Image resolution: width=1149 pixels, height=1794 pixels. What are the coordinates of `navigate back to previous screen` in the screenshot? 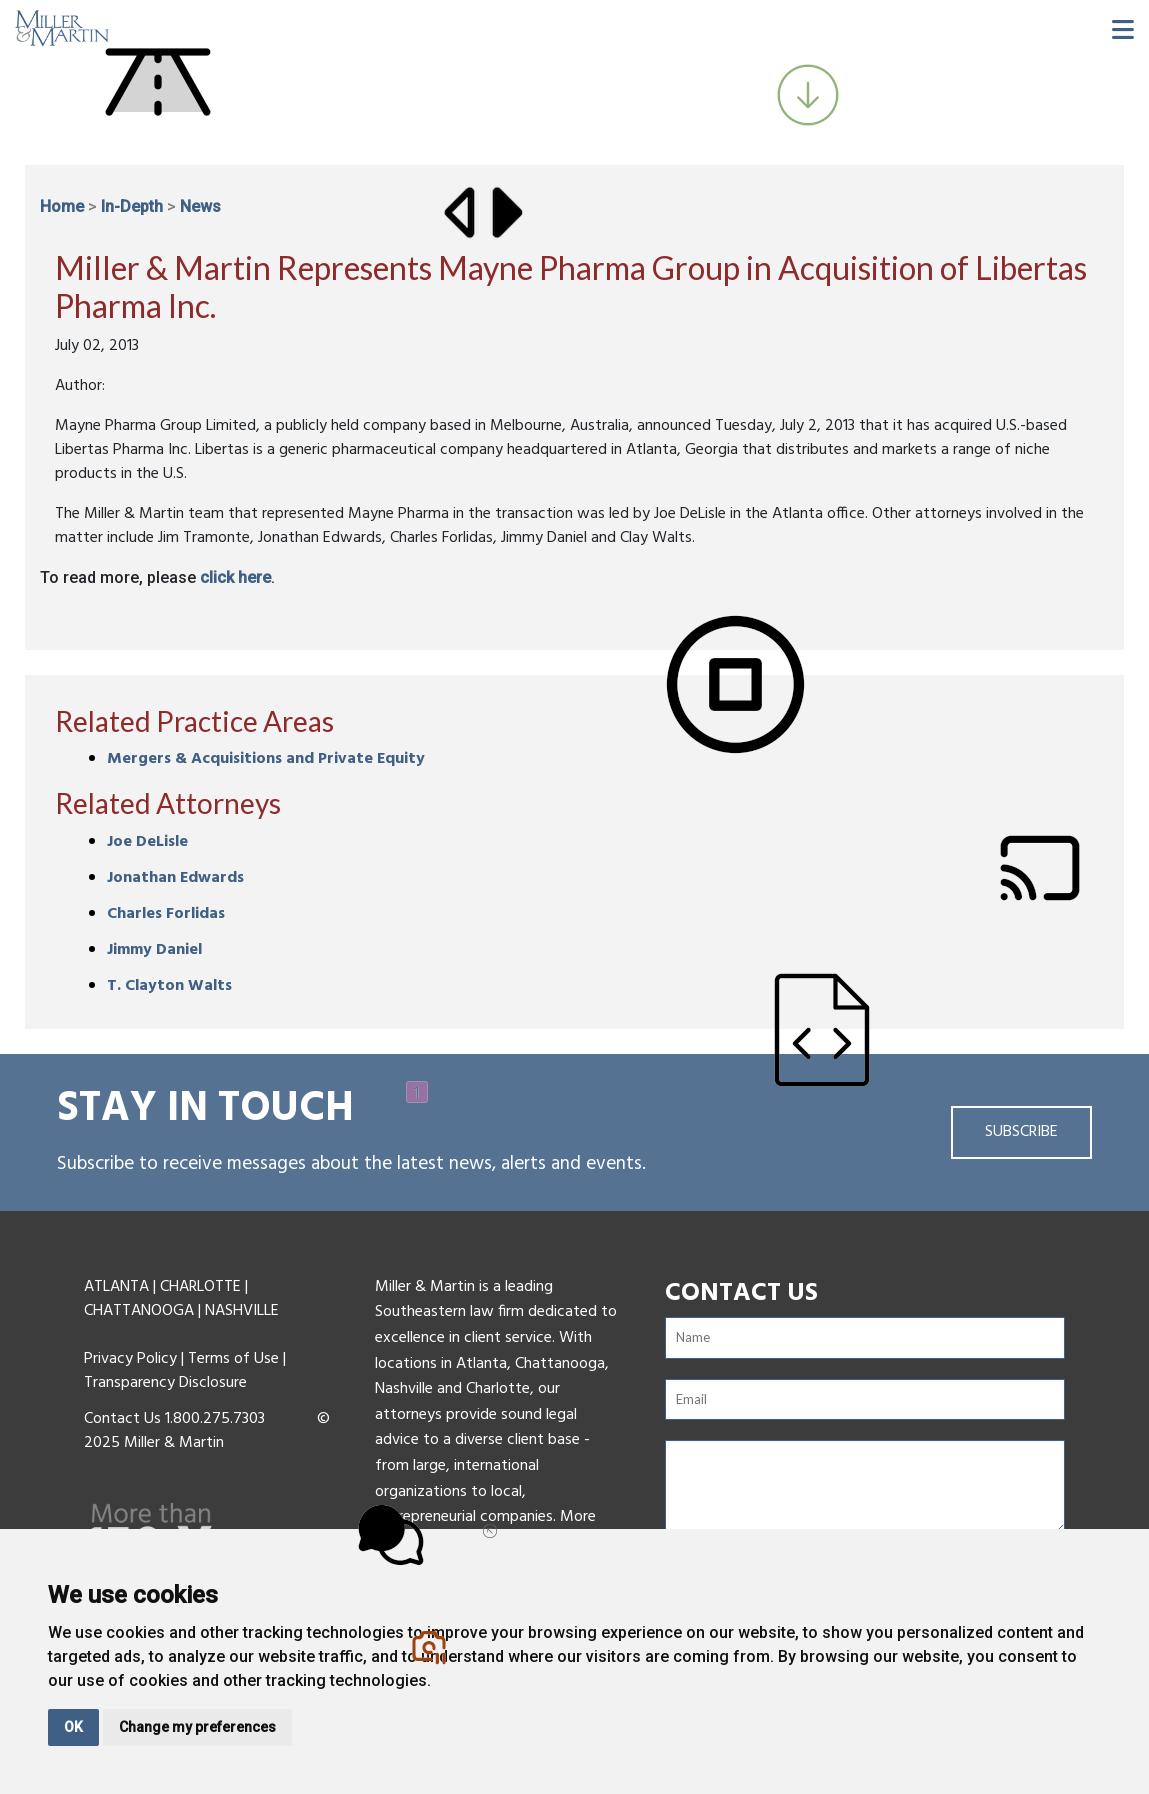 It's located at (490, 1531).